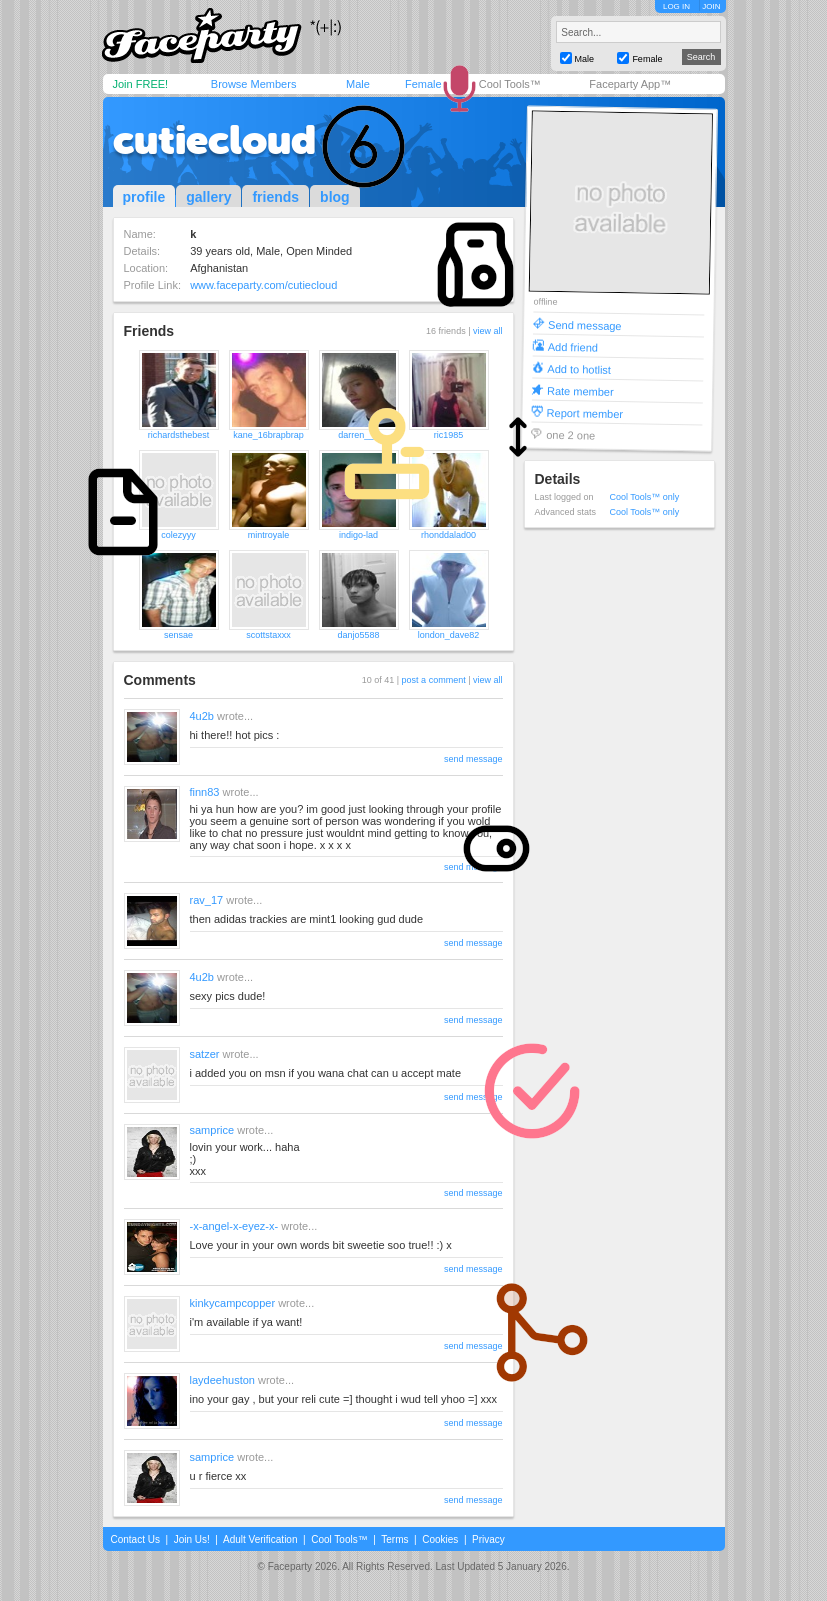 Image resolution: width=827 pixels, height=1601 pixels. I want to click on view your shopping bag, so click(475, 264).